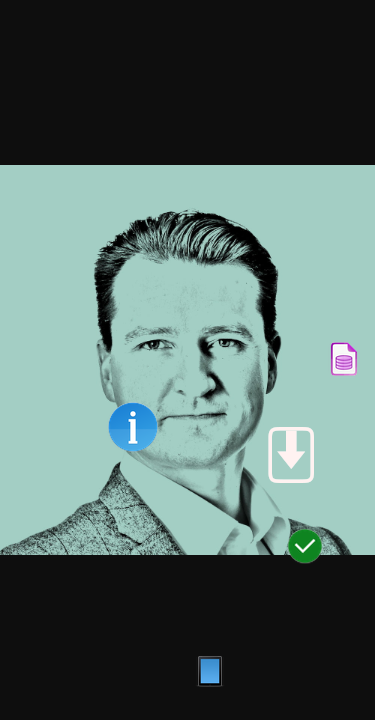 This screenshot has width=375, height=720. I want to click on libreoffice base database file, so click(344, 359).